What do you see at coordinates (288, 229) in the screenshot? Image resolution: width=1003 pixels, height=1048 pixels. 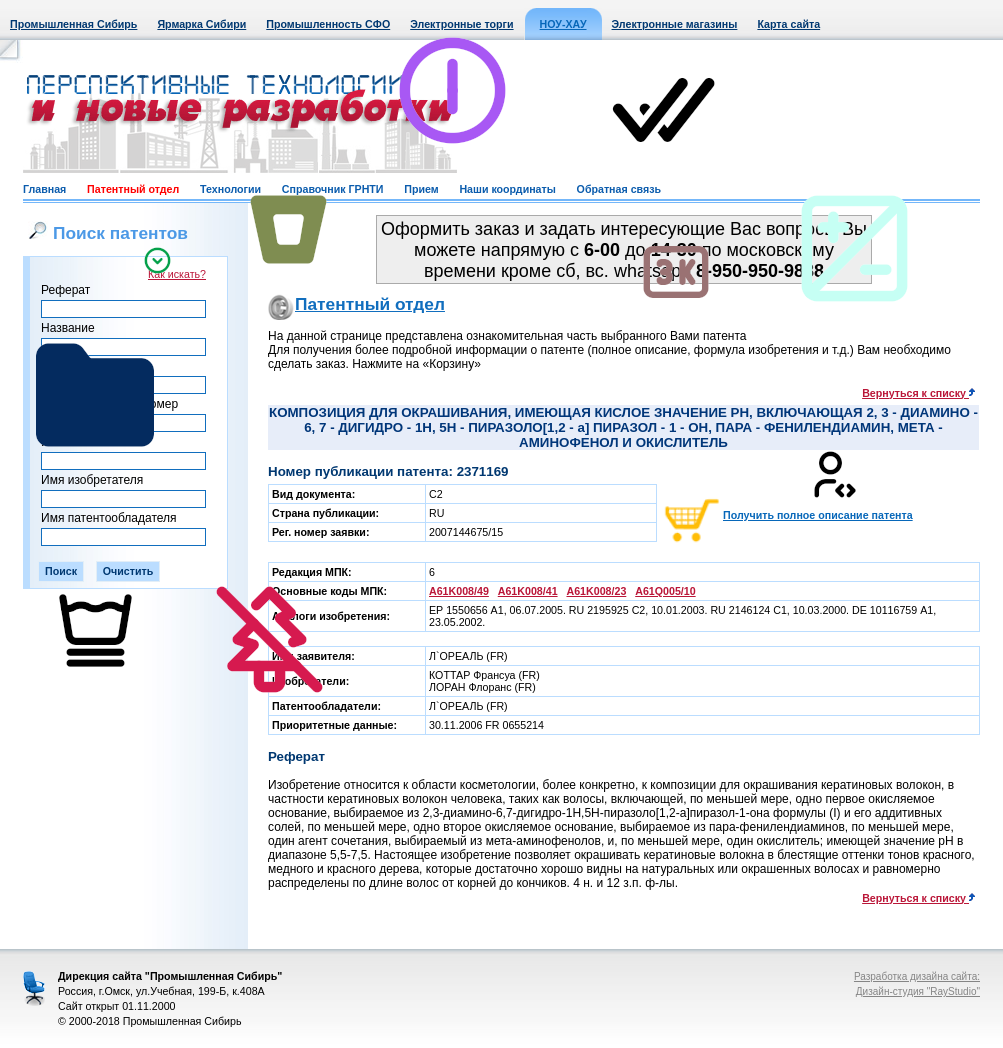 I see `open Bitbucket repository` at bounding box center [288, 229].